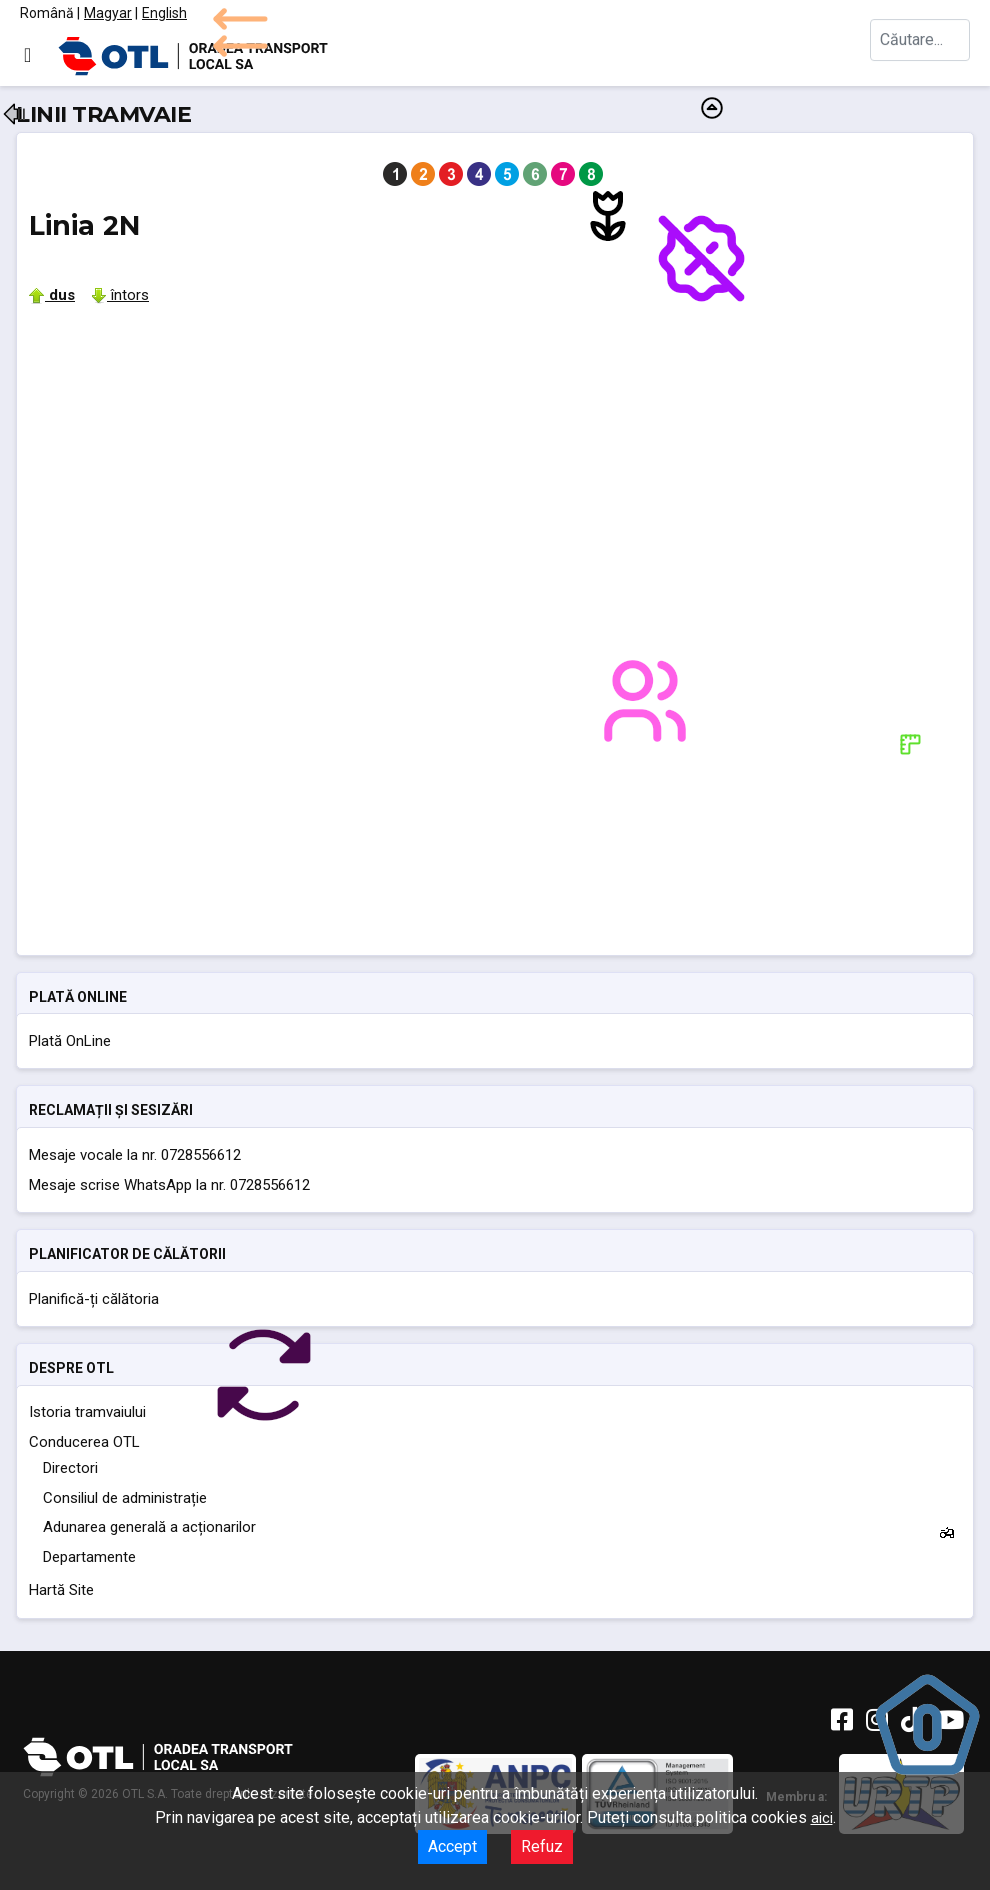 Image resolution: width=990 pixels, height=1890 pixels. Describe the element at coordinates (645, 701) in the screenshot. I see `view all users or team members` at that location.